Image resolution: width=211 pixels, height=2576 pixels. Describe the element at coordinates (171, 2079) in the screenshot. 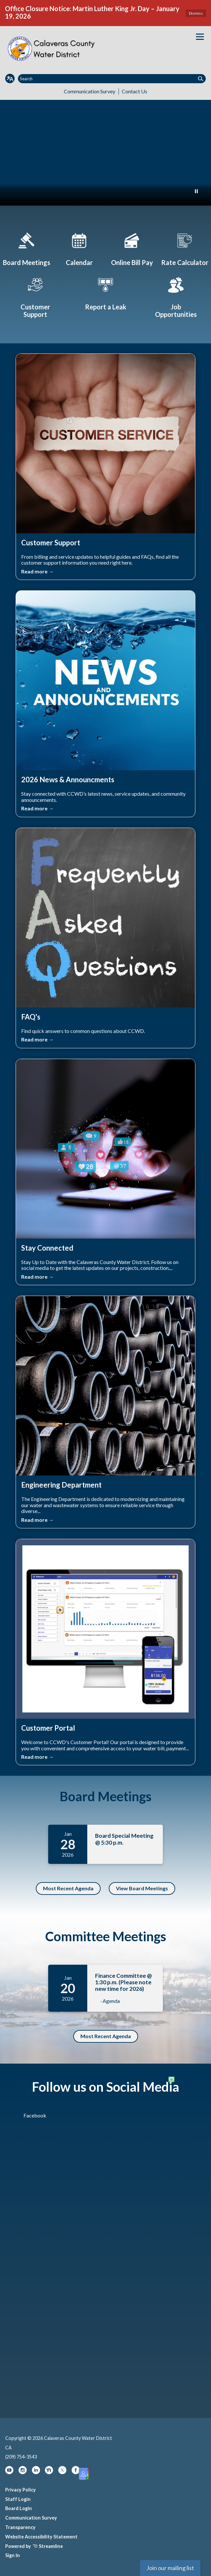

I see `iPod shuffle device icon` at that location.